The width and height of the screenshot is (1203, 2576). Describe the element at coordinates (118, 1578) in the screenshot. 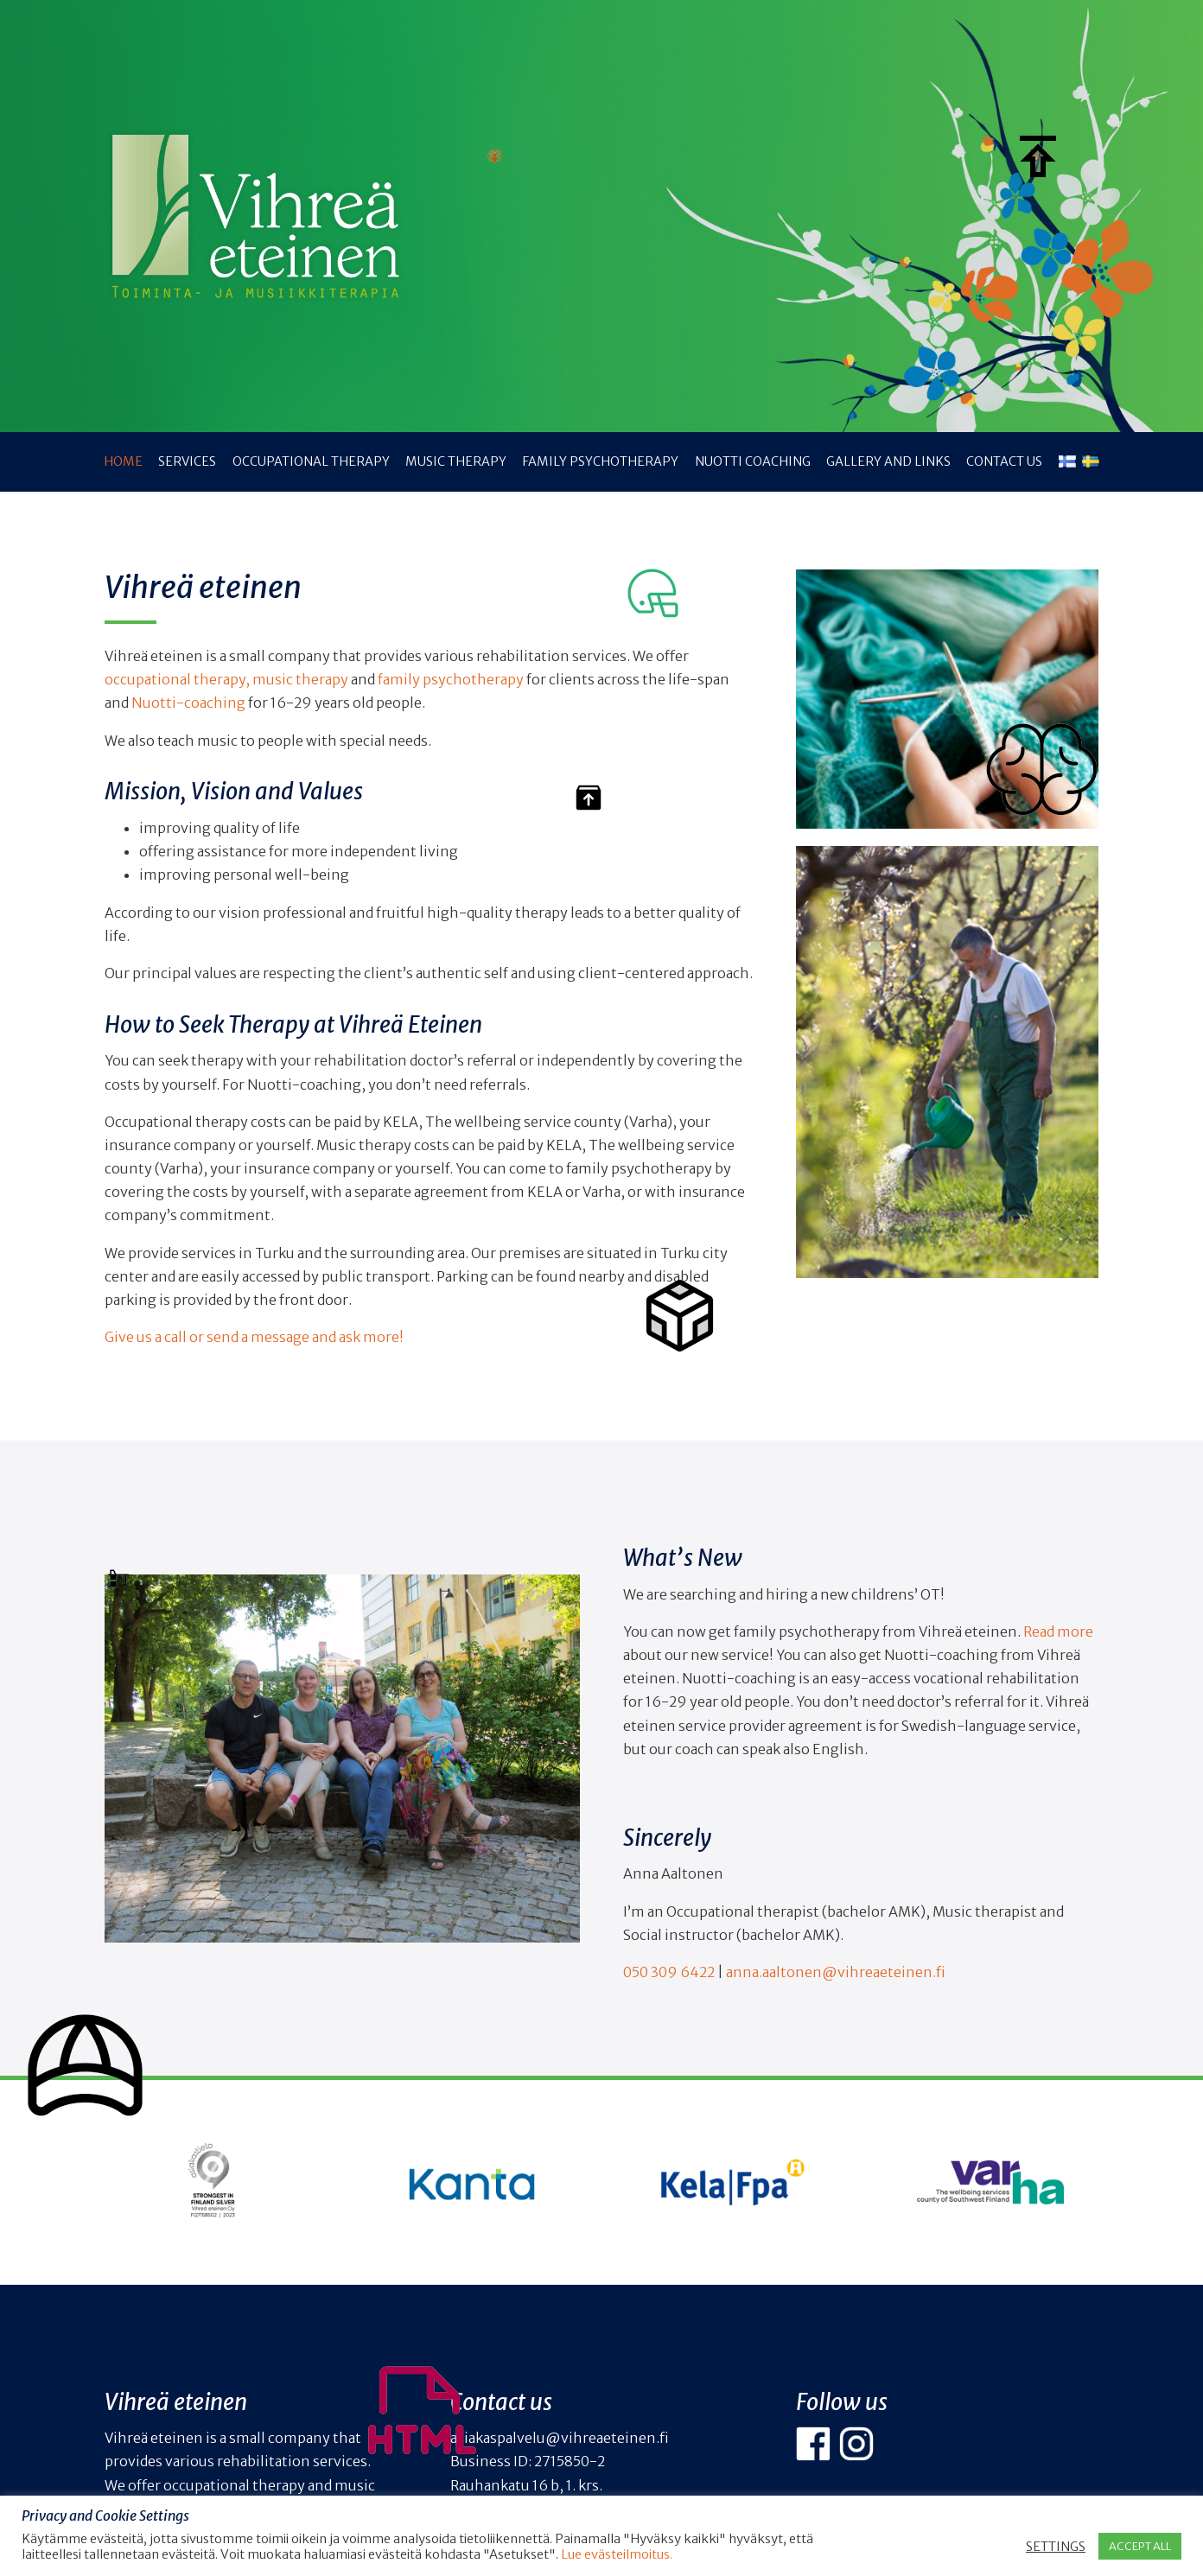

I see `access construction or building management tools` at that location.